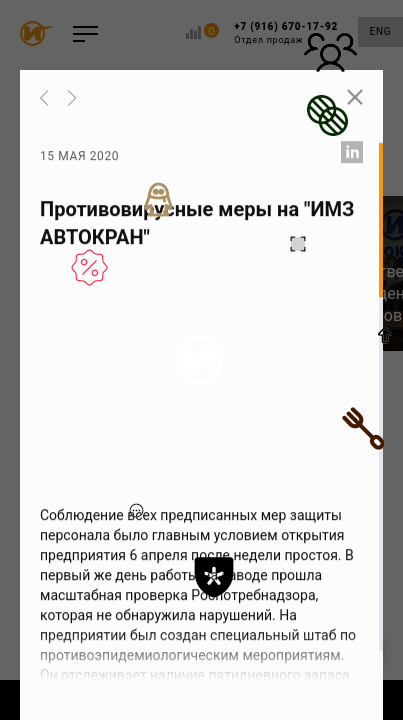  What do you see at coordinates (363, 428) in the screenshot?
I see `access grilling or barbecue tools` at bounding box center [363, 428].